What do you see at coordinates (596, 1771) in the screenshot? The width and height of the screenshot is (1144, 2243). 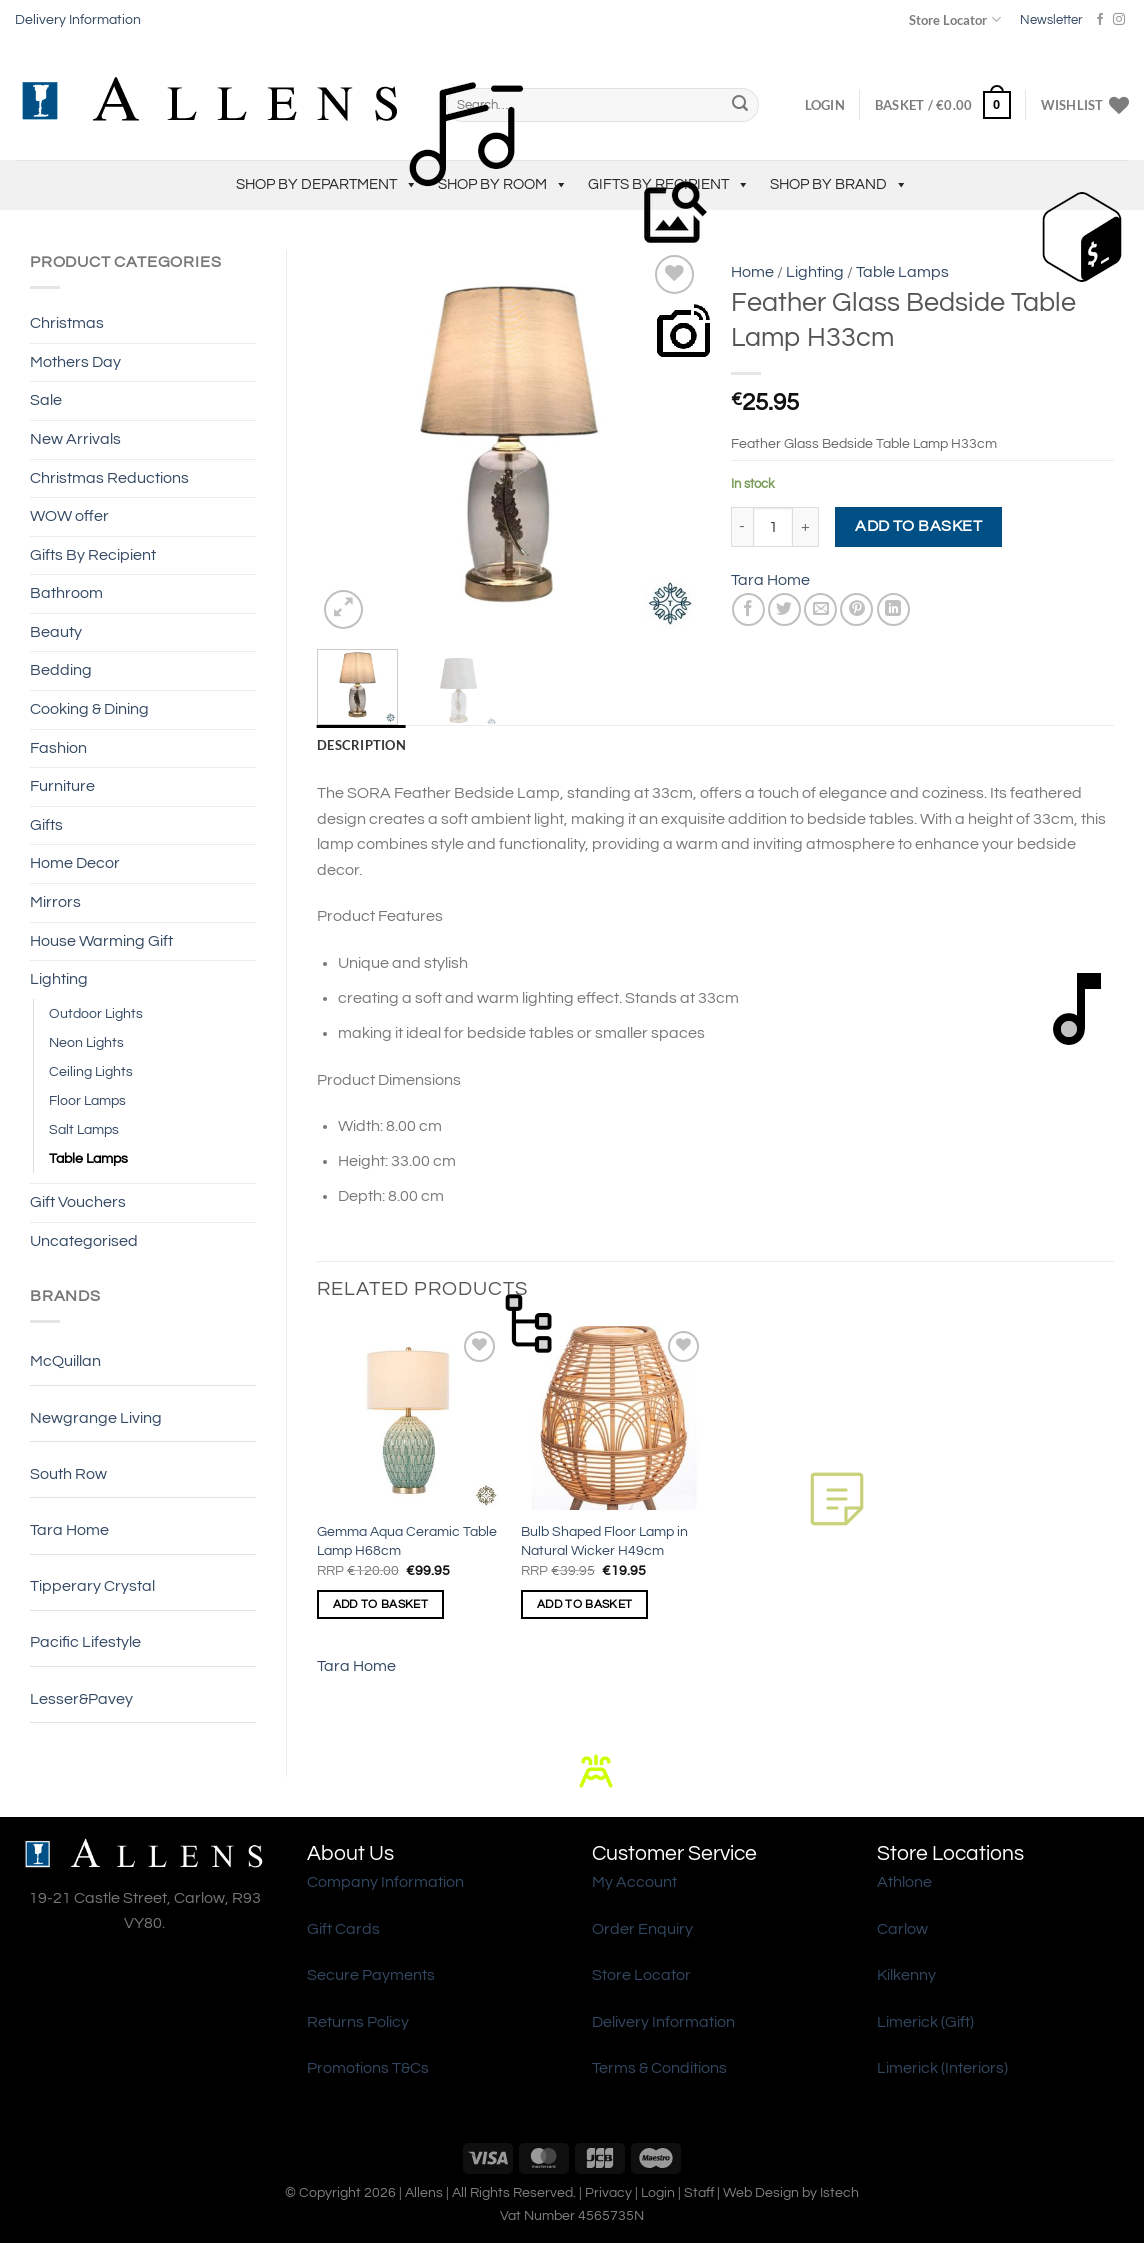 I see `indicates volcanic or geothermal activity` at bounding box center [596, 1771].